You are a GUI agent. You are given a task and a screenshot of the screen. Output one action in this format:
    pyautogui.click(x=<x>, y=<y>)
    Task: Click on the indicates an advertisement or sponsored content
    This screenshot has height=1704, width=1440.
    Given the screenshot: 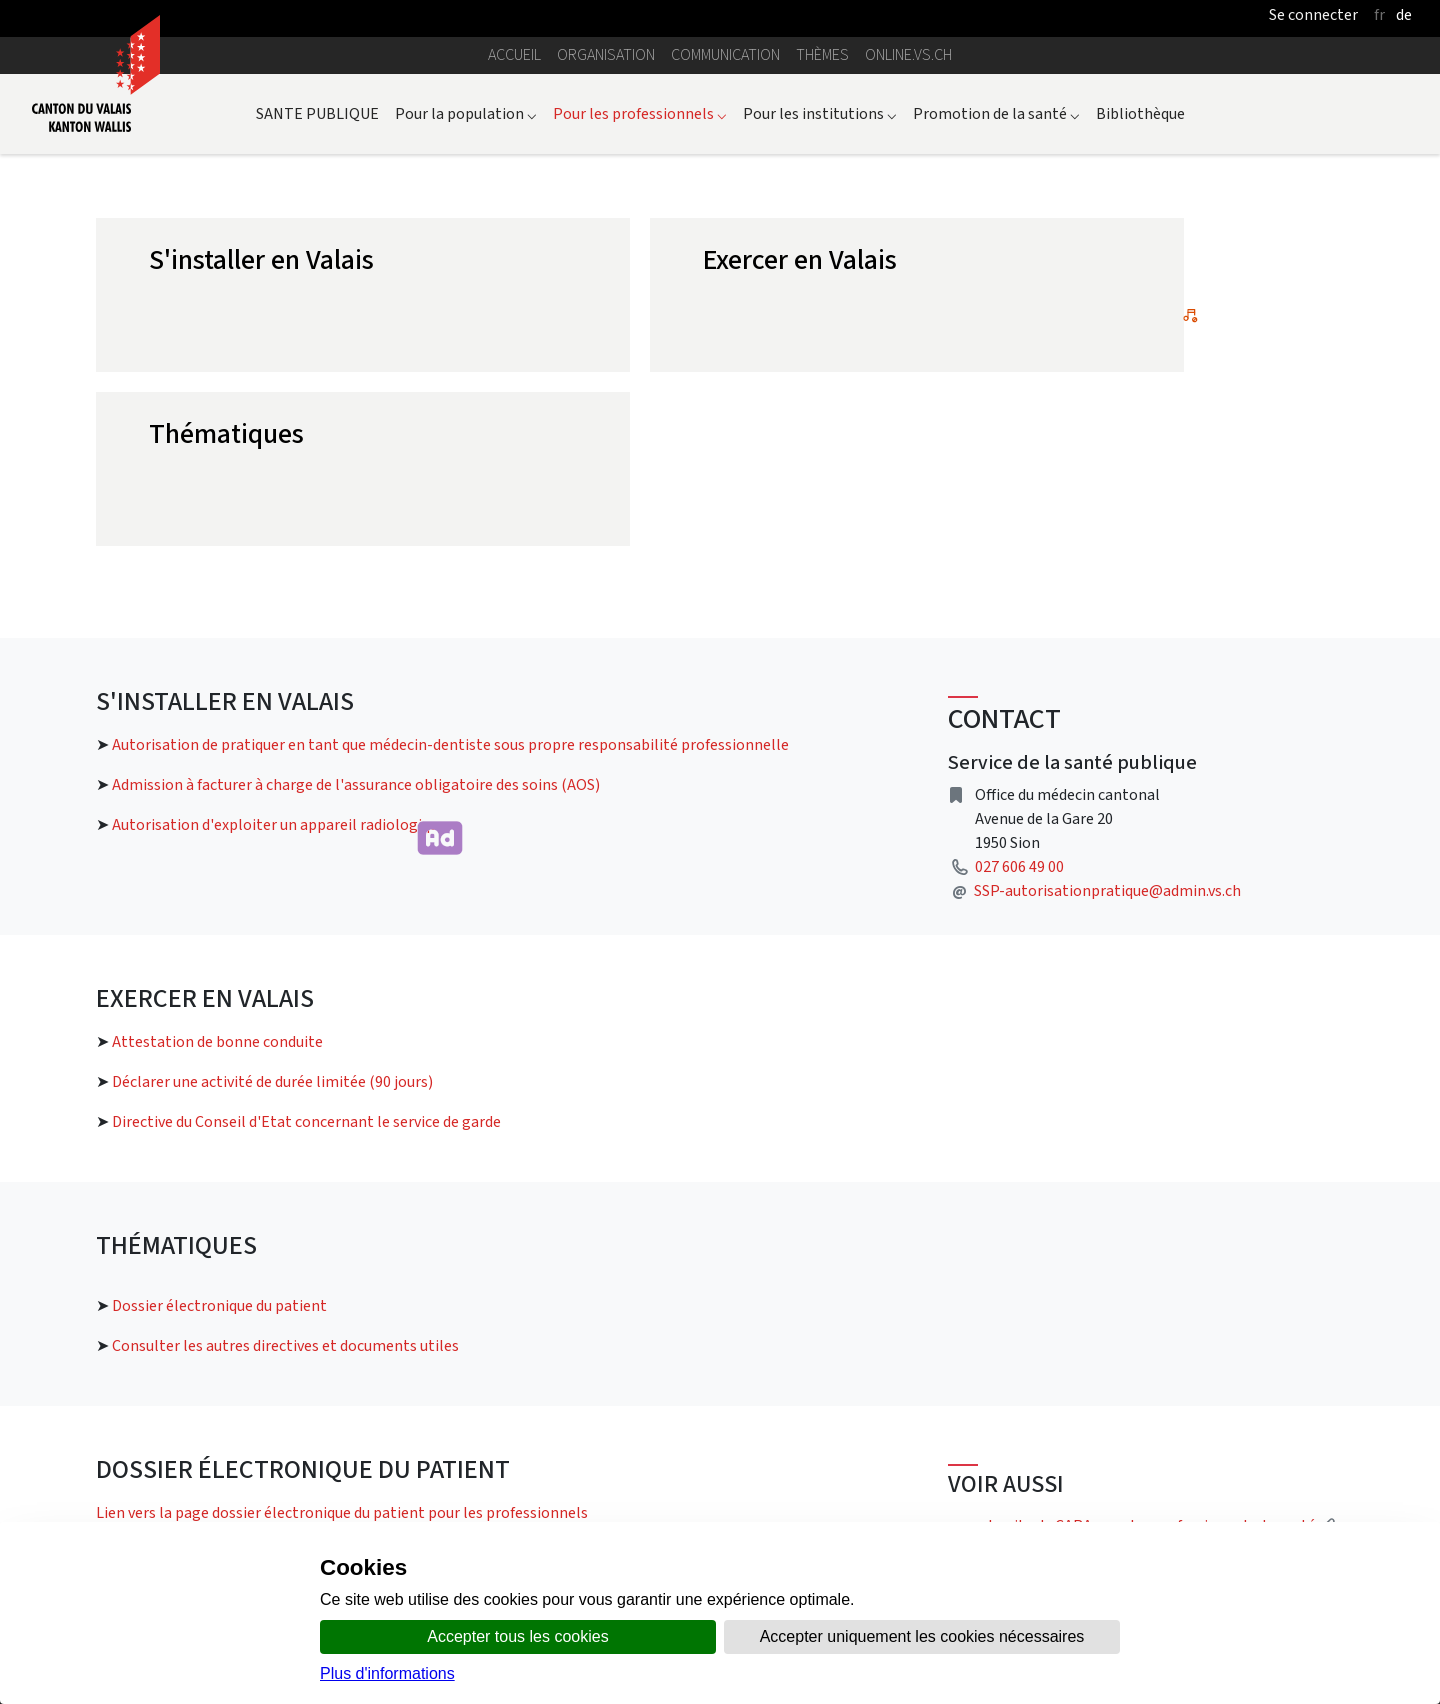 What is the action you would take?
    pyautogui.click(x=440, y=838)
    